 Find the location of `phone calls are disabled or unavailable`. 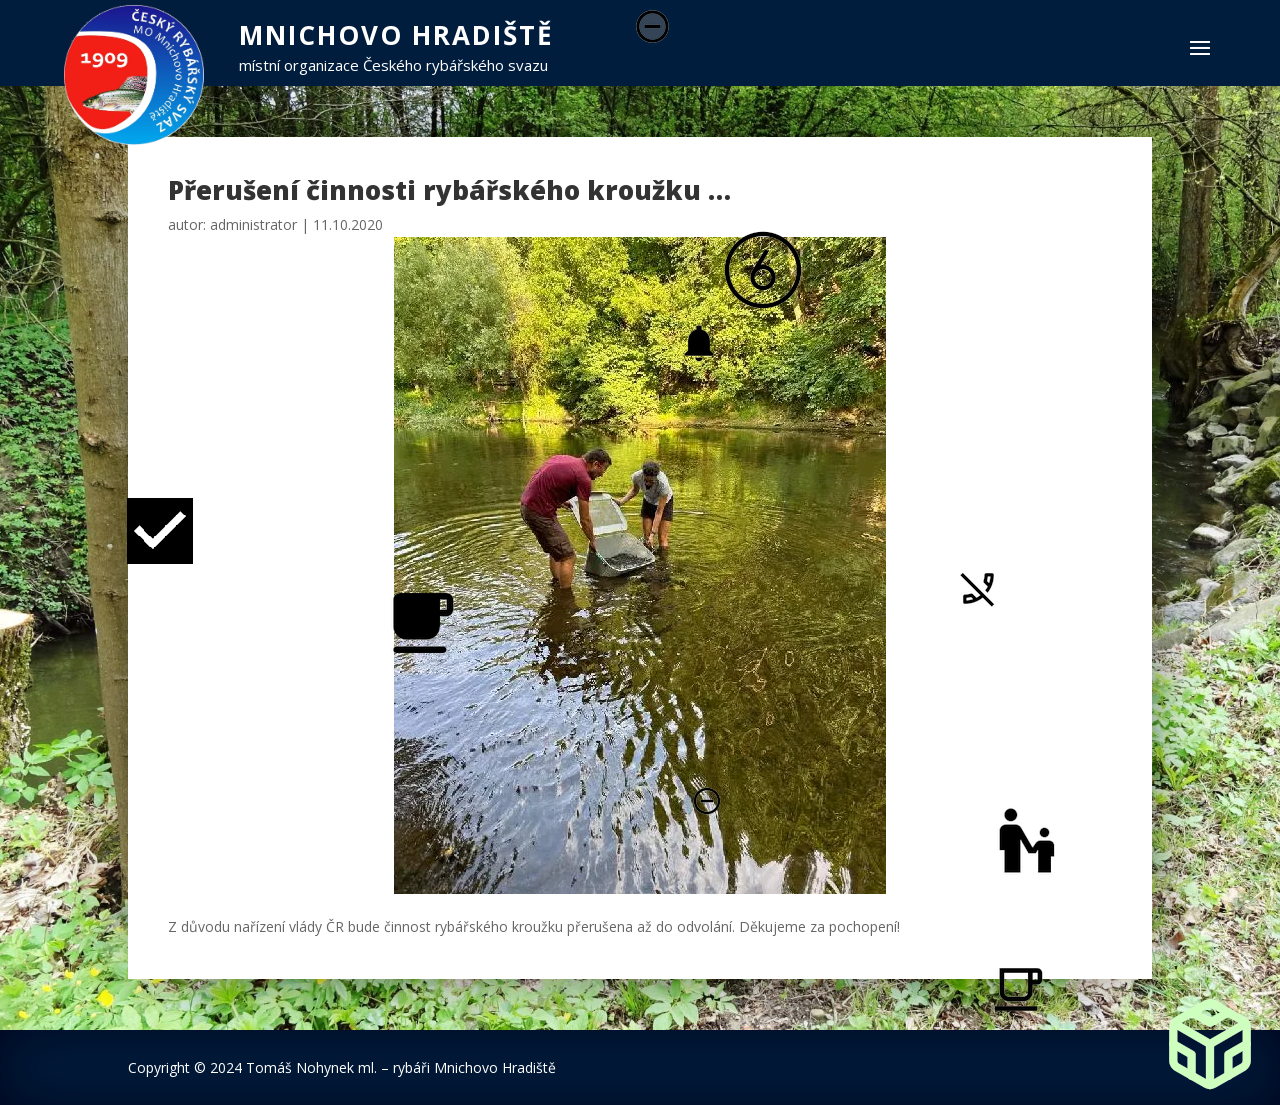

phone calls are disabled or unavailable is located at coordinates (978, 588).